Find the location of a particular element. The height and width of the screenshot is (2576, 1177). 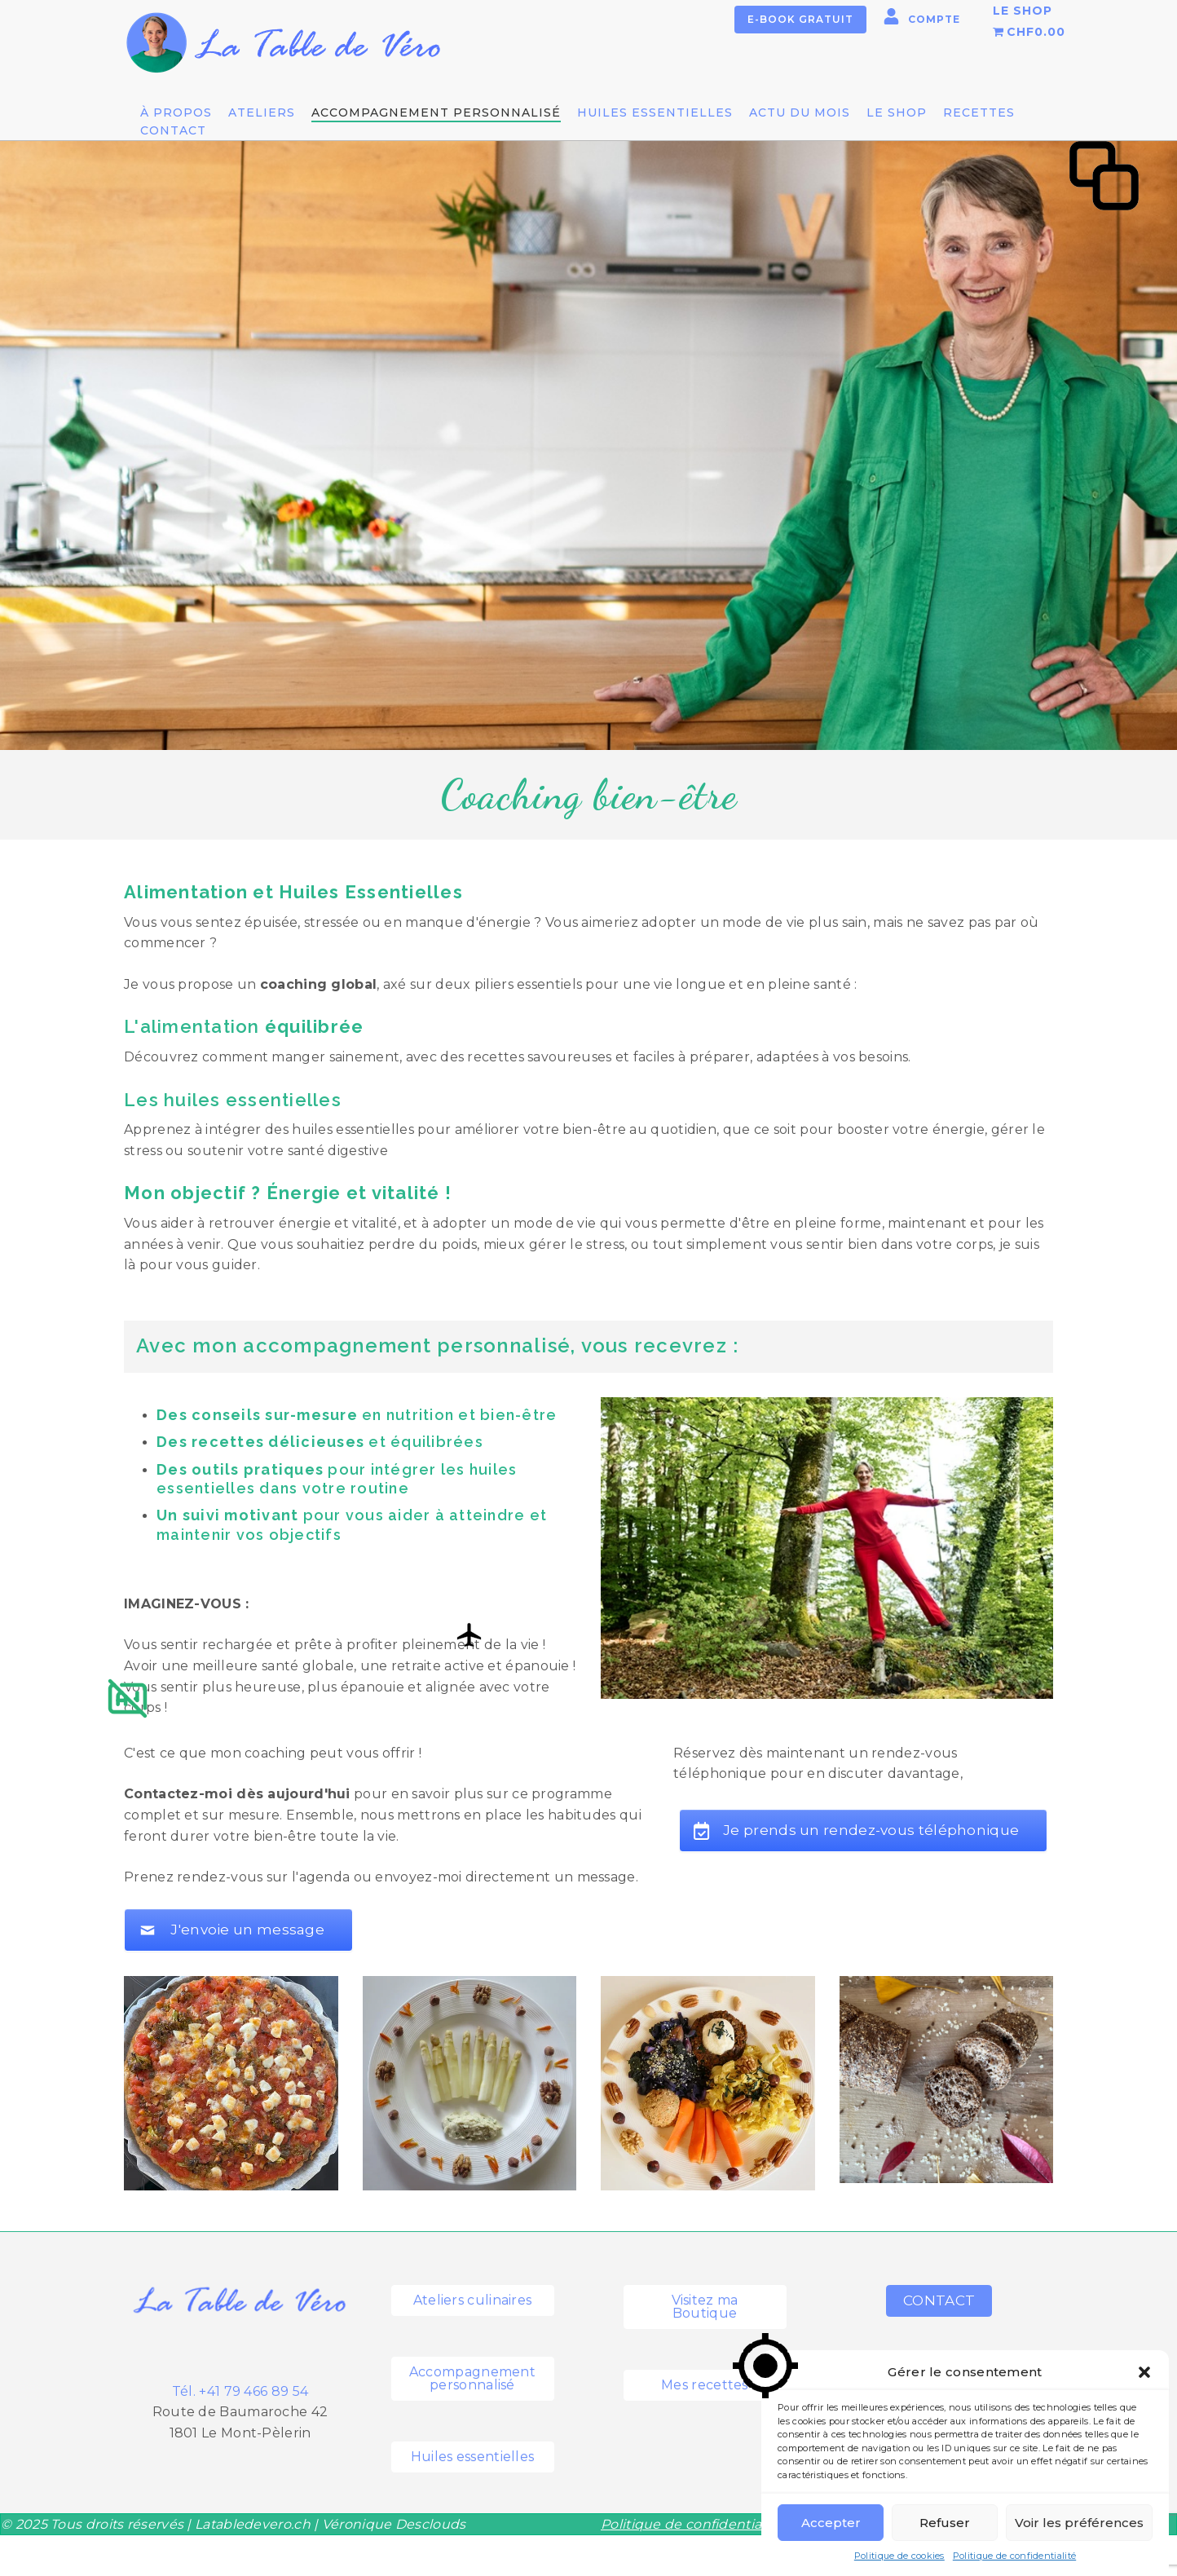

copy to clipboard is located at coordinates (1104, 175).